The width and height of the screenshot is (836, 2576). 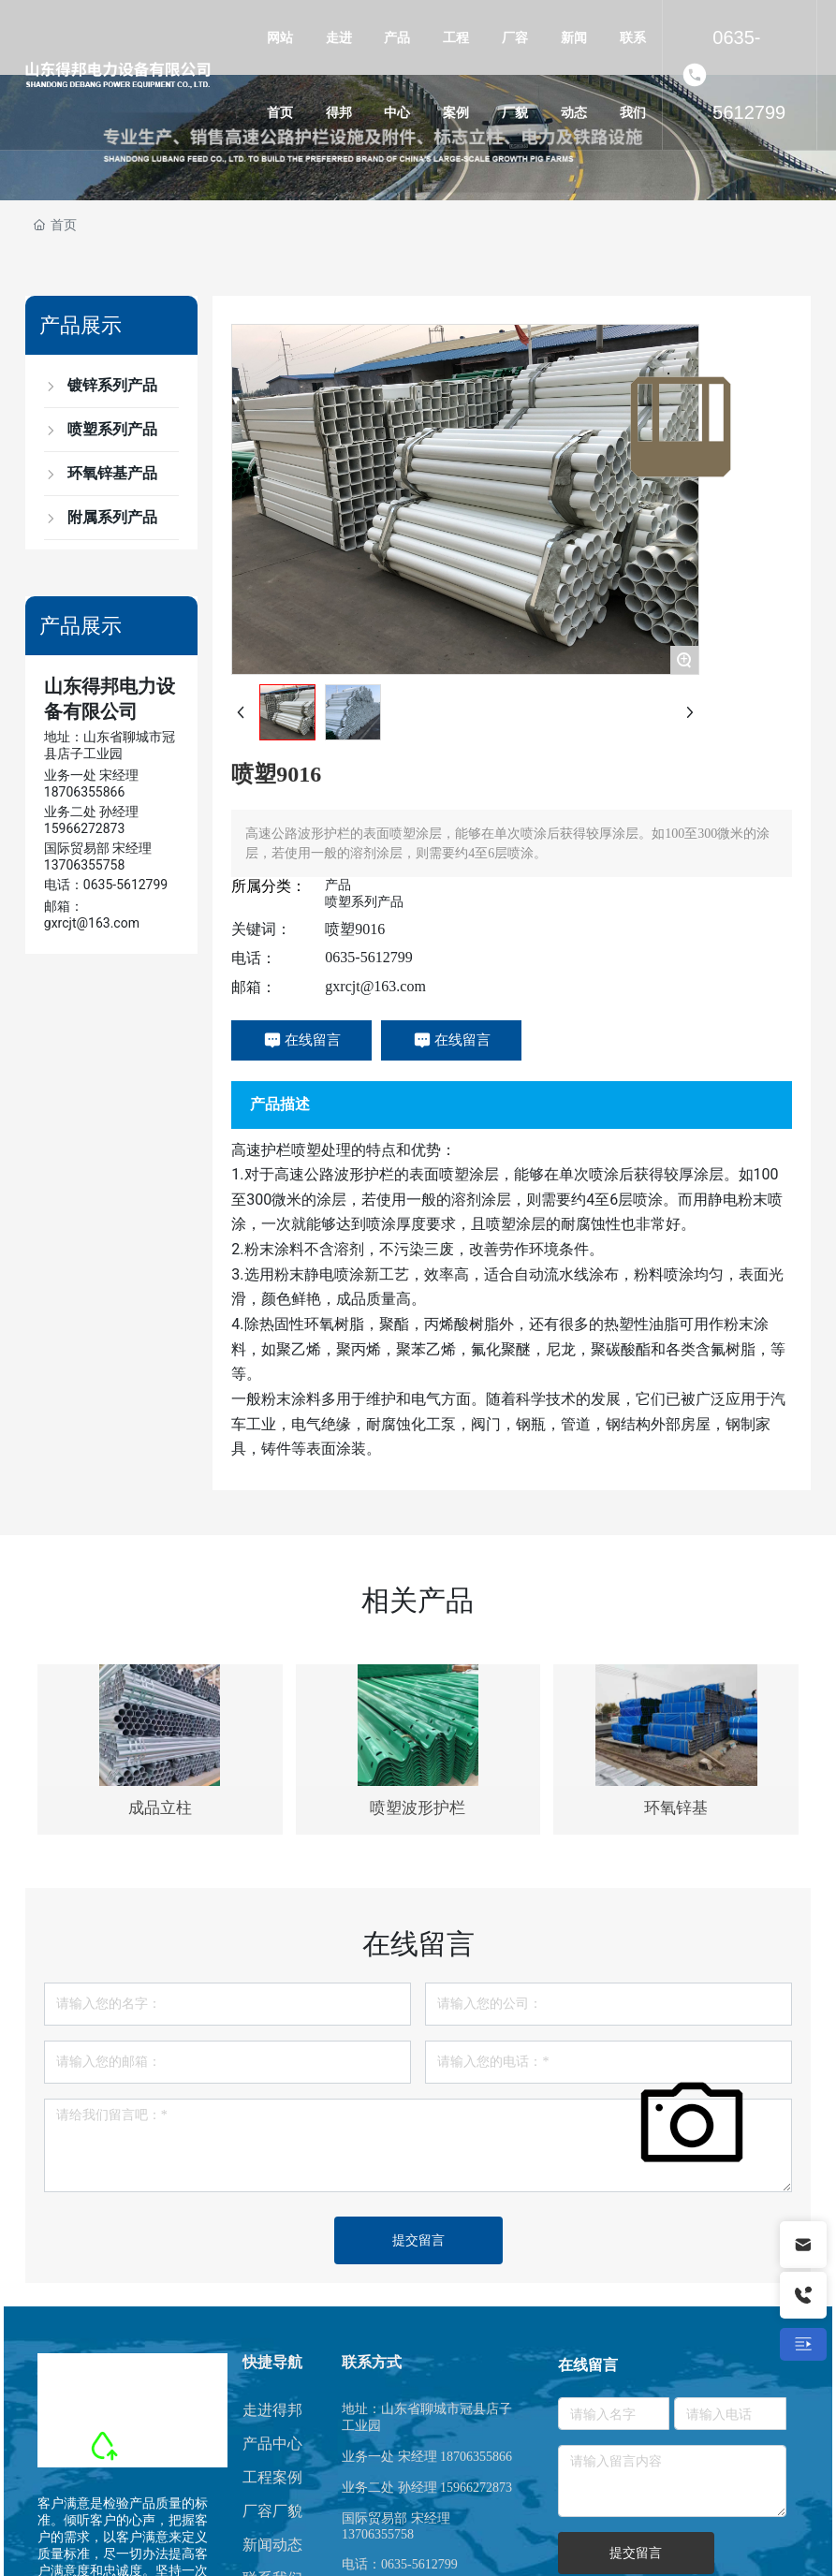 I want to click on increase water or liquid level, so click(x=102, y=2445).